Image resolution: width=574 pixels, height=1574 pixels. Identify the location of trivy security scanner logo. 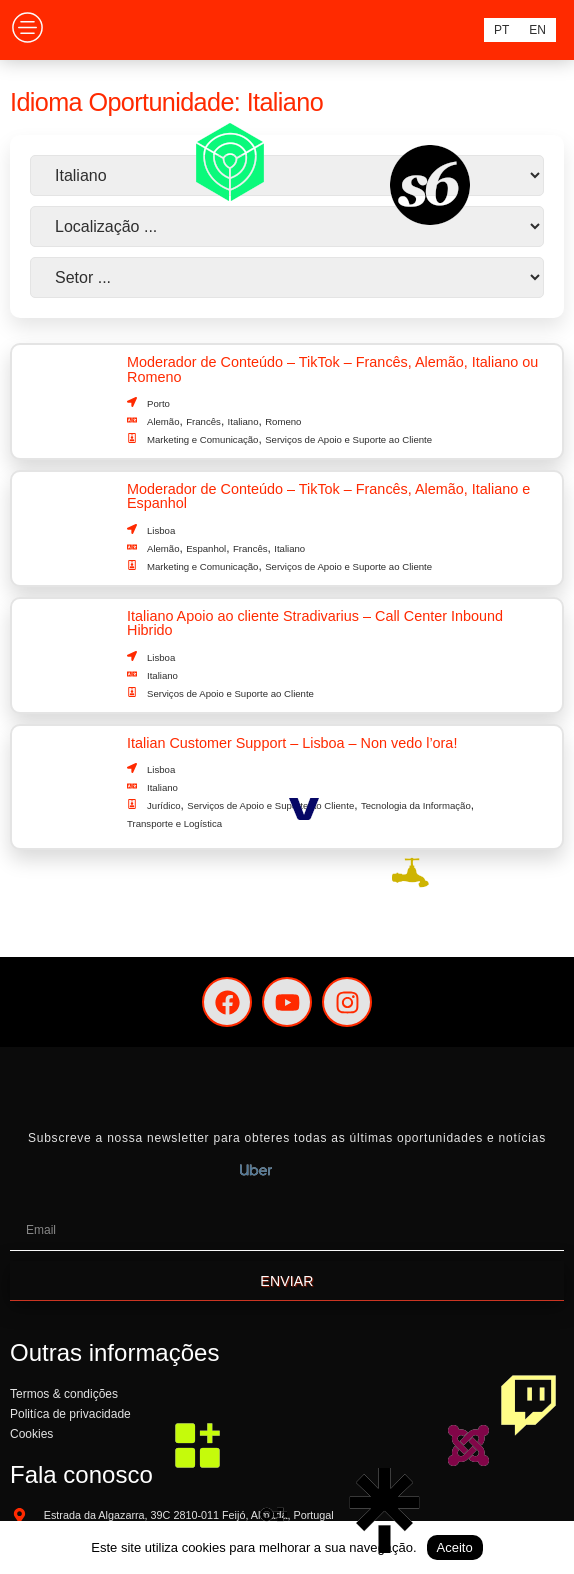
(230, 162).